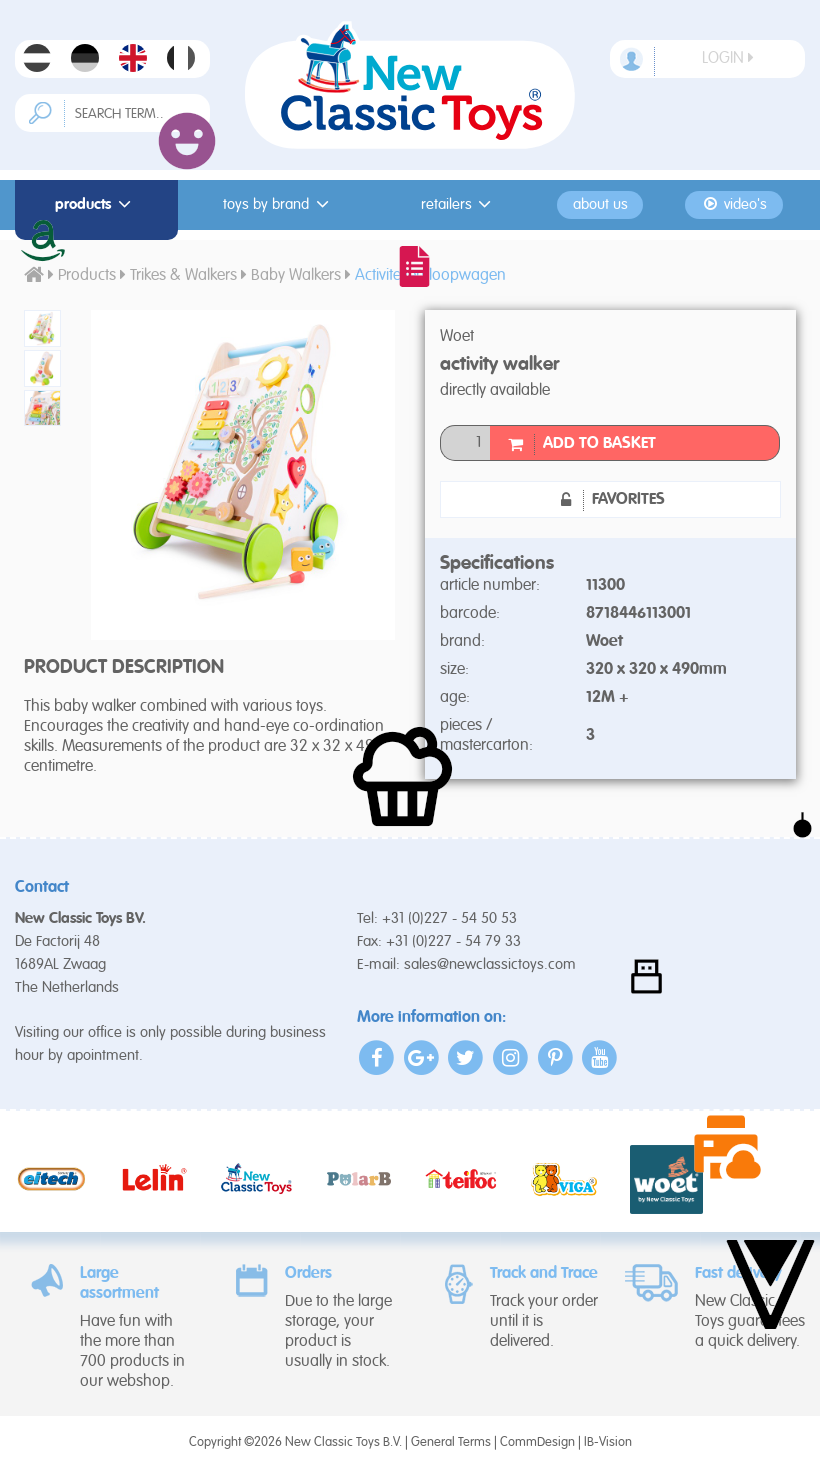 The width and height of the screenshot is (820, 1466). What do you see at coordinates (770, 1284) in the screenshot?
I see `open the ReVanced app` at bounding box center [770, 1284].